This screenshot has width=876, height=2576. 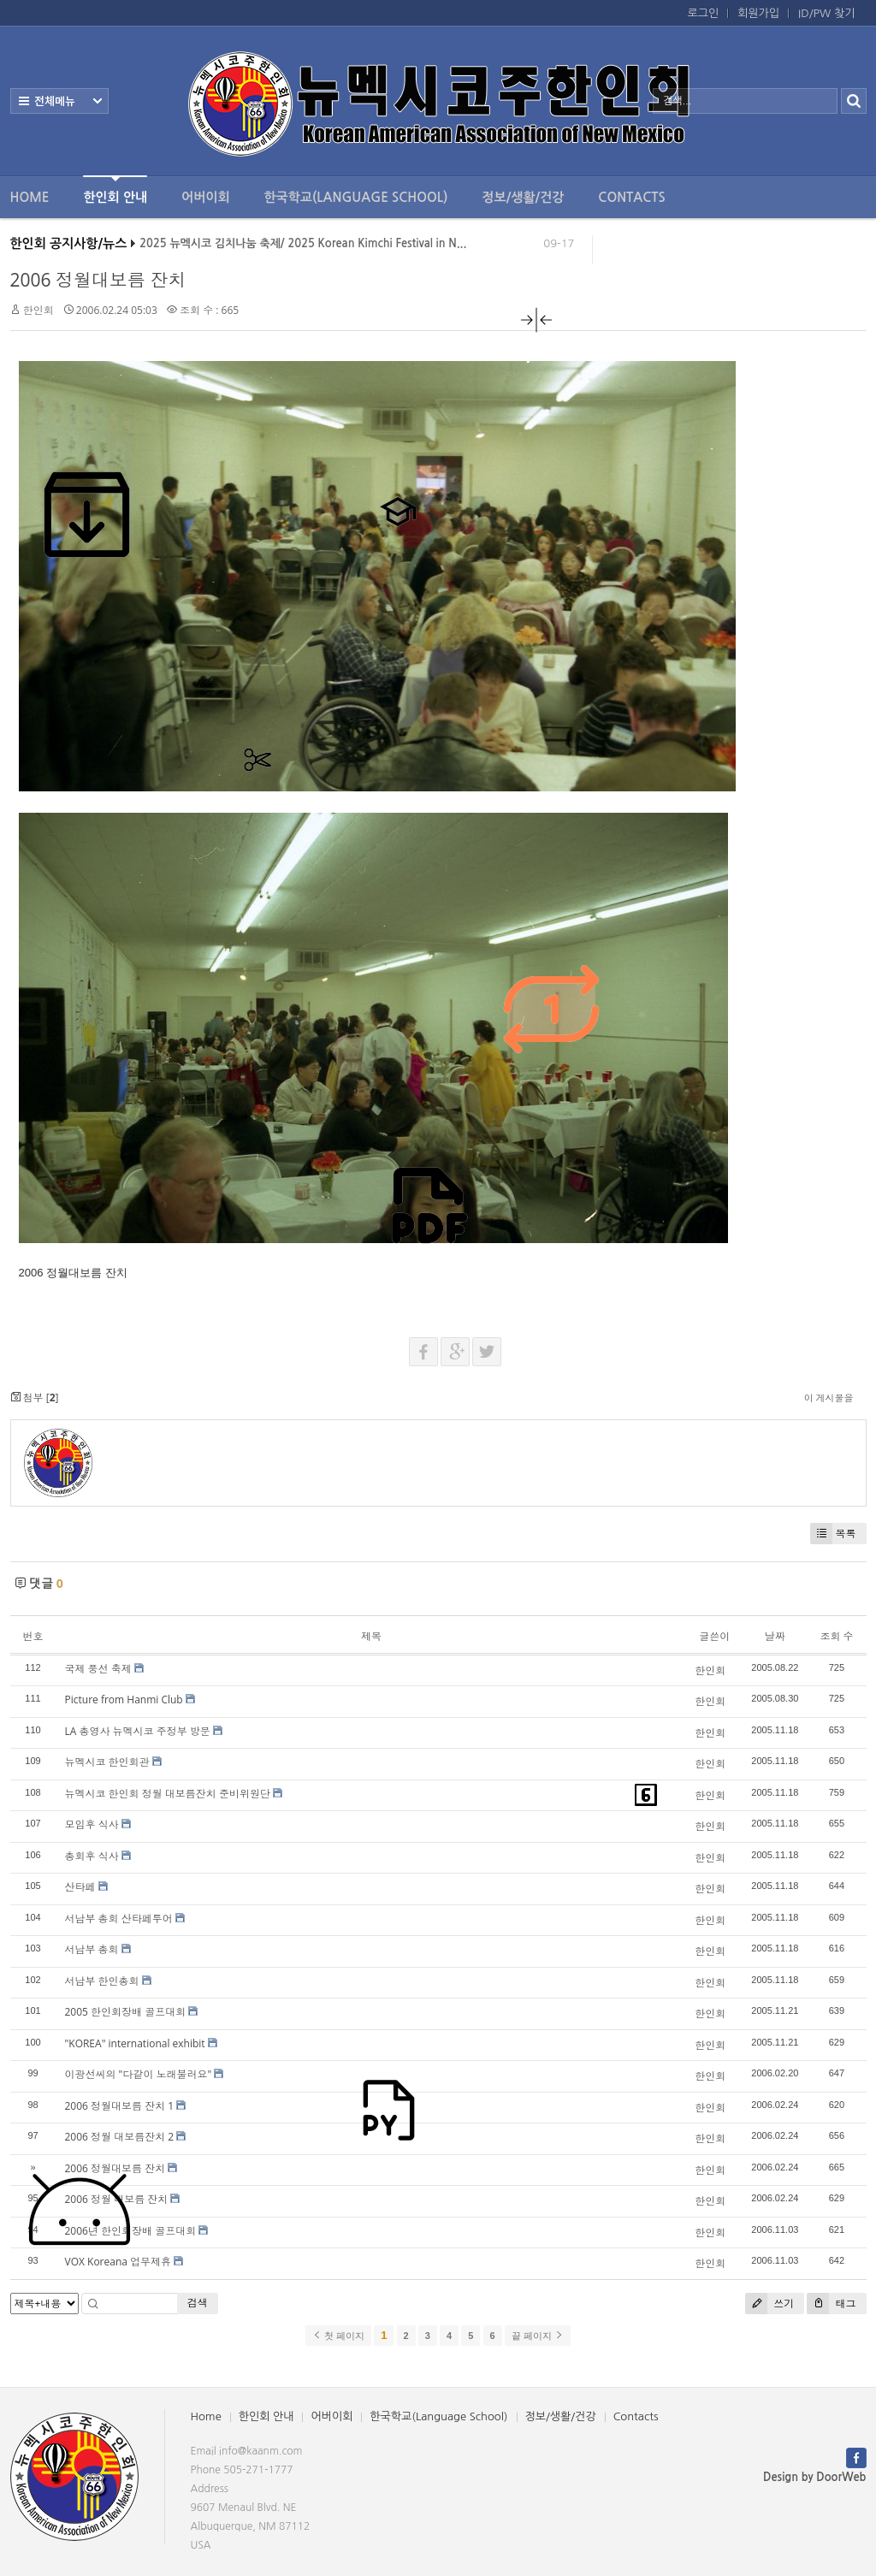 What do you see at coordinates (257, 760) in the screenshot?
I see `cut selected content` at bounding box center [257, 760].